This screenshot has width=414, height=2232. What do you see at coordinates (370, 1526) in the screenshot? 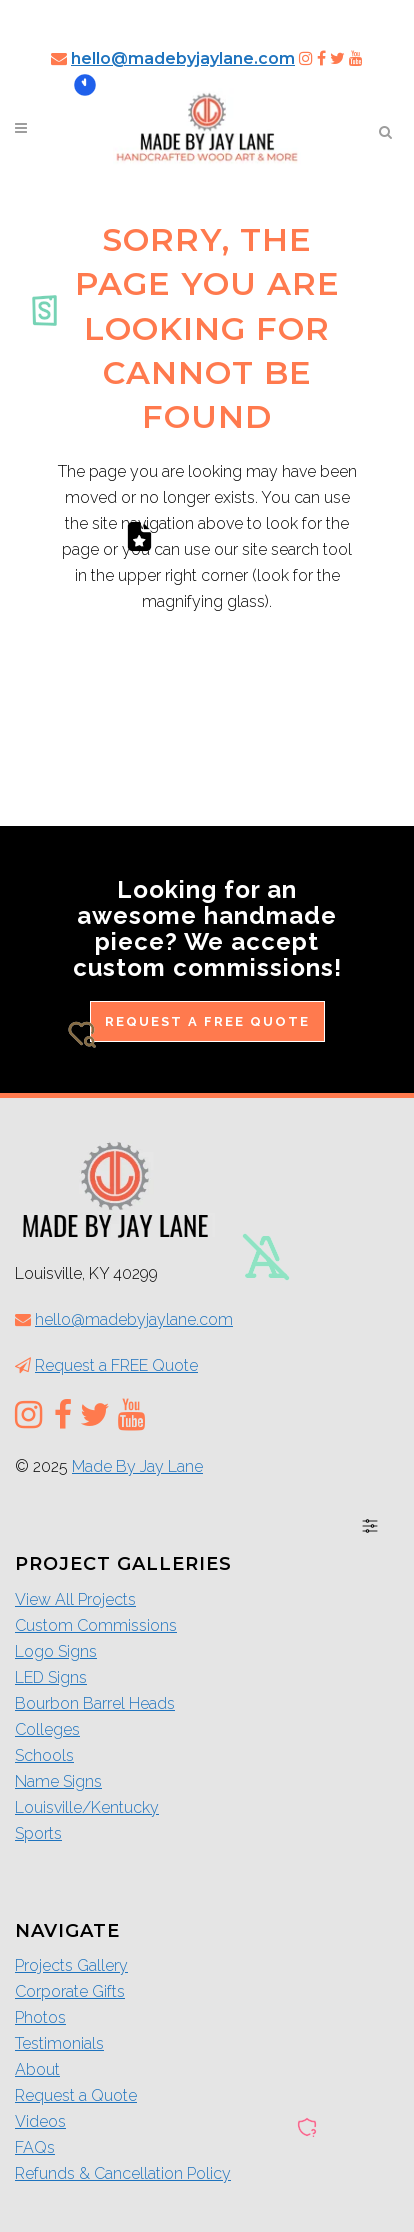
I see `adjust settings or preferences` at bounding box center [370, 1526].